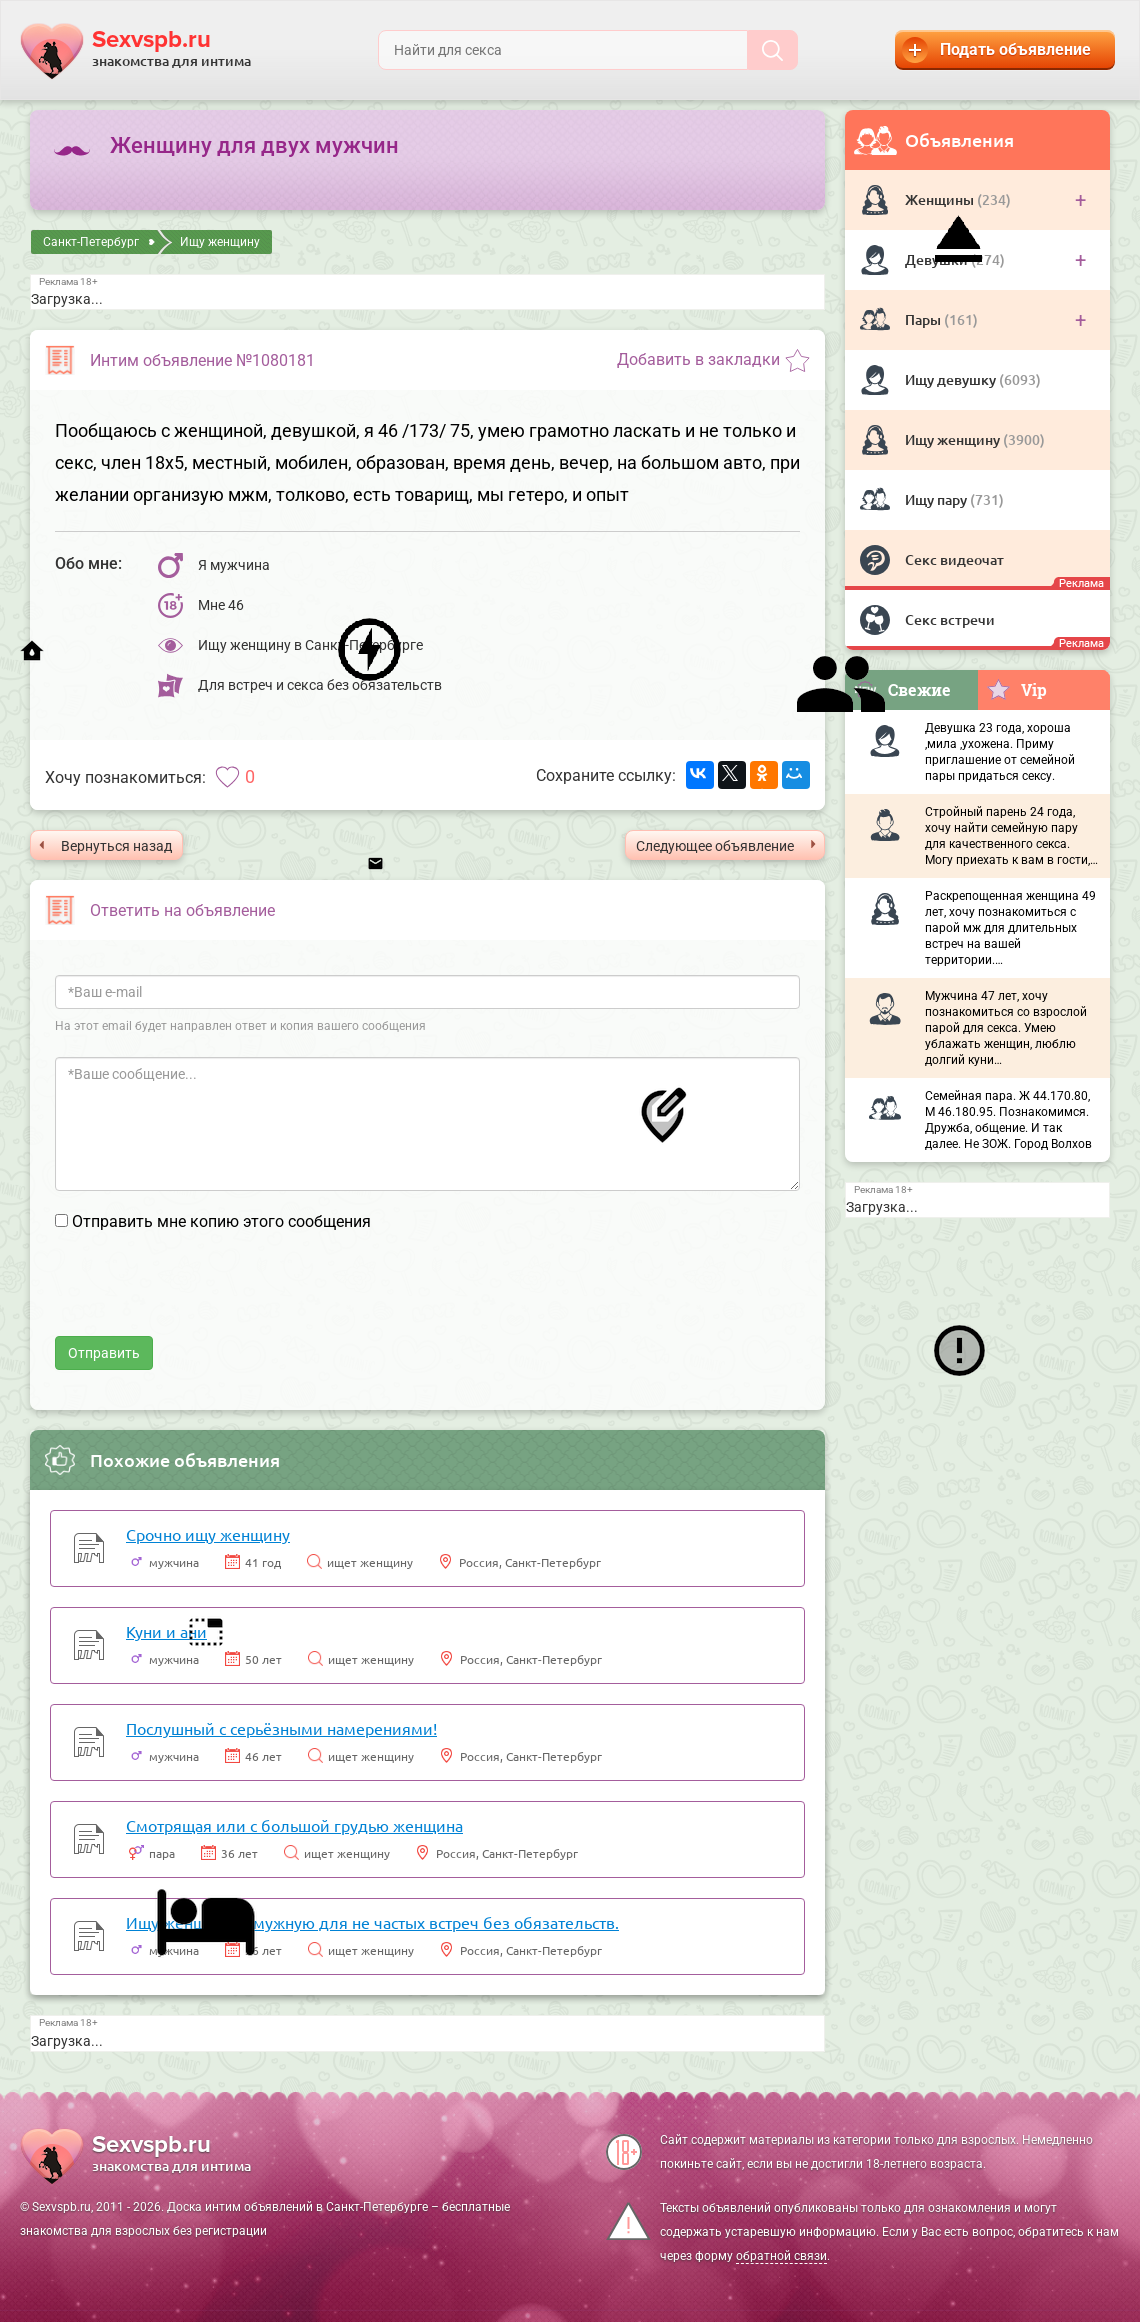 Image resolution: width=1140 pixels, height=2322 pixels. Describe the element at coordinates (841, 684) in the screenshot. I see `view contacts or people list` at that location.